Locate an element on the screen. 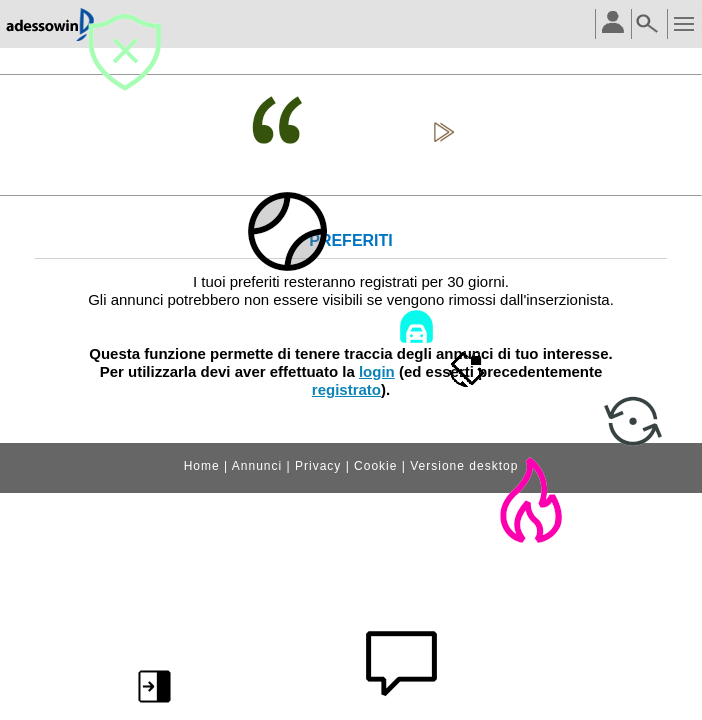 This screenshot has height=720, width=702. insert a block quote is located at coordinates (279, 120).